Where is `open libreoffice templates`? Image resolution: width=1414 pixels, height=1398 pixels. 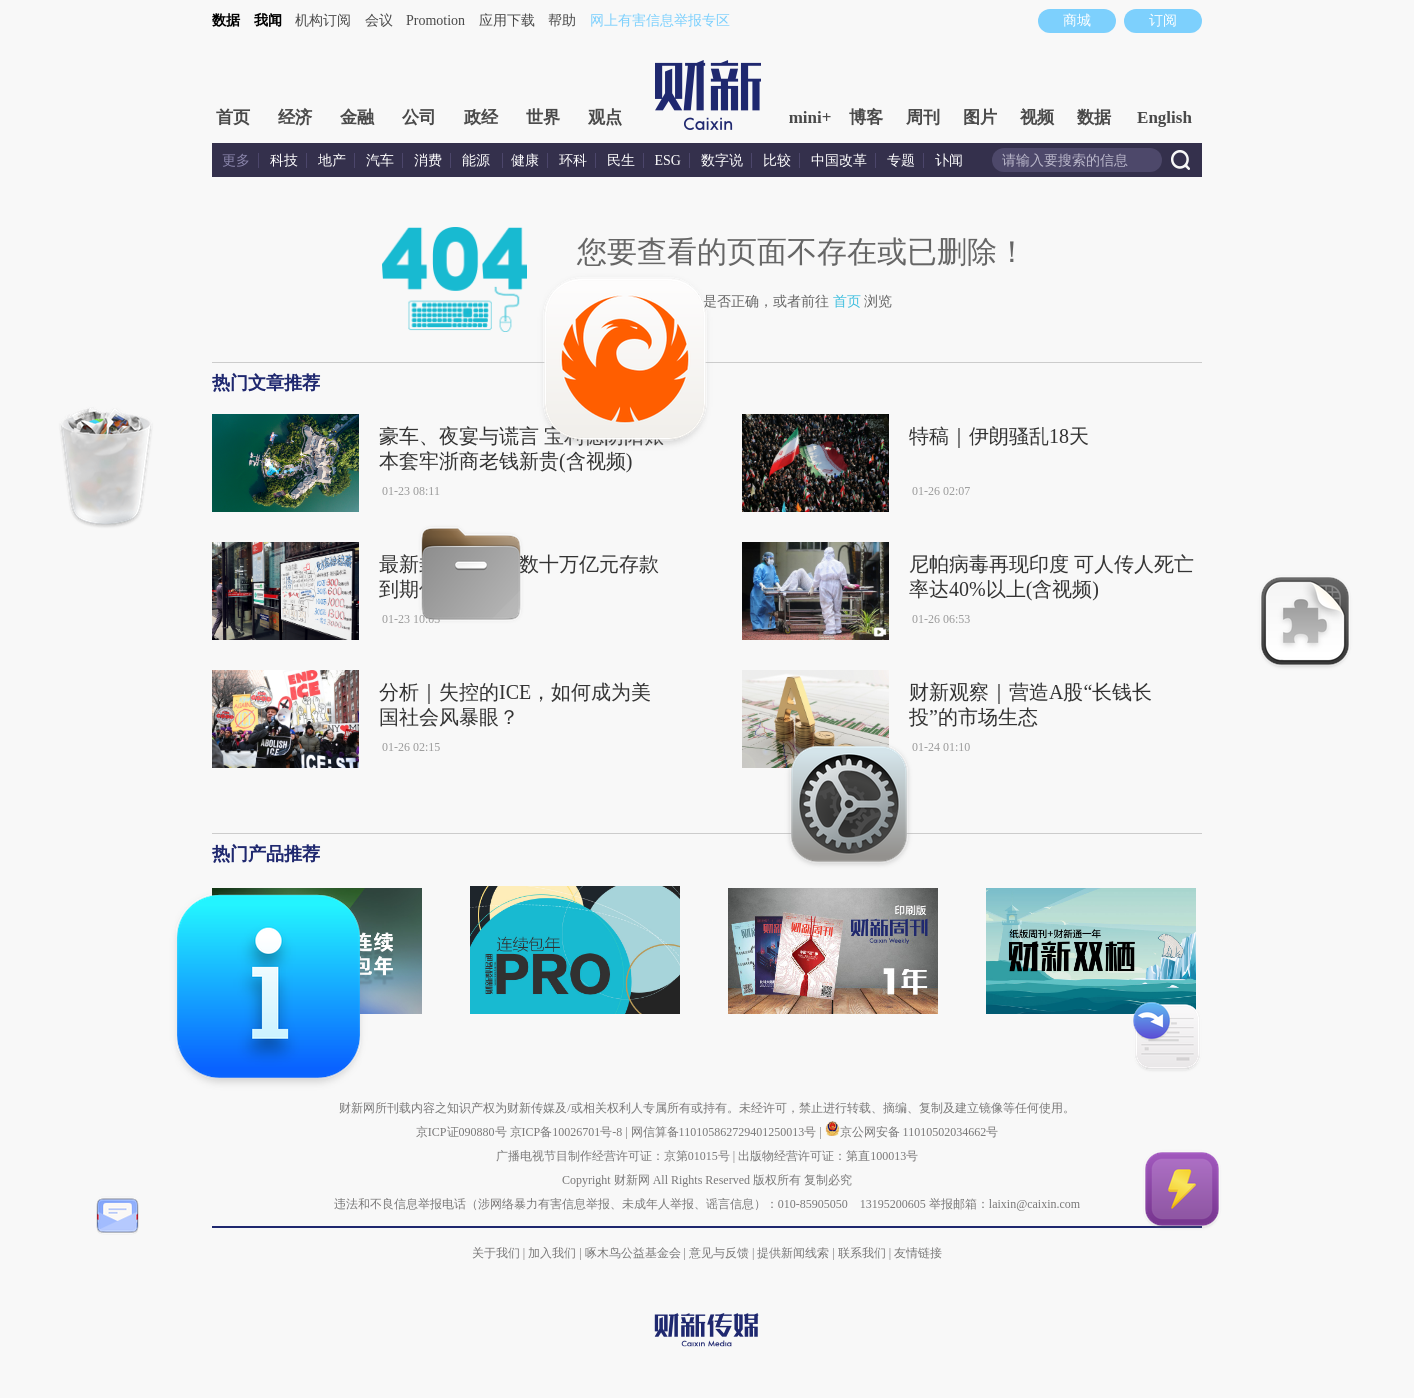
open libreoffice templates is located at coordinates (1305, 621).